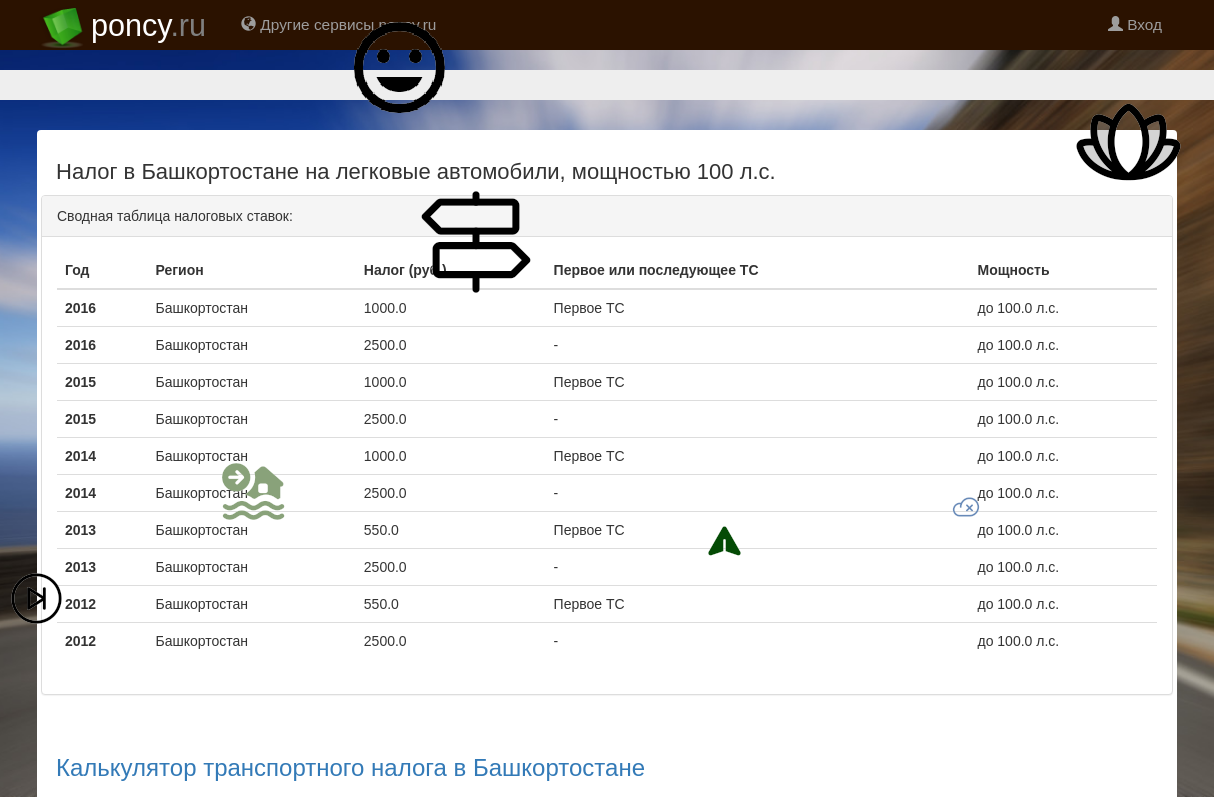 This screenshot has height=797, width=1214. I want to click on skip to the next track, so click(36, 598).